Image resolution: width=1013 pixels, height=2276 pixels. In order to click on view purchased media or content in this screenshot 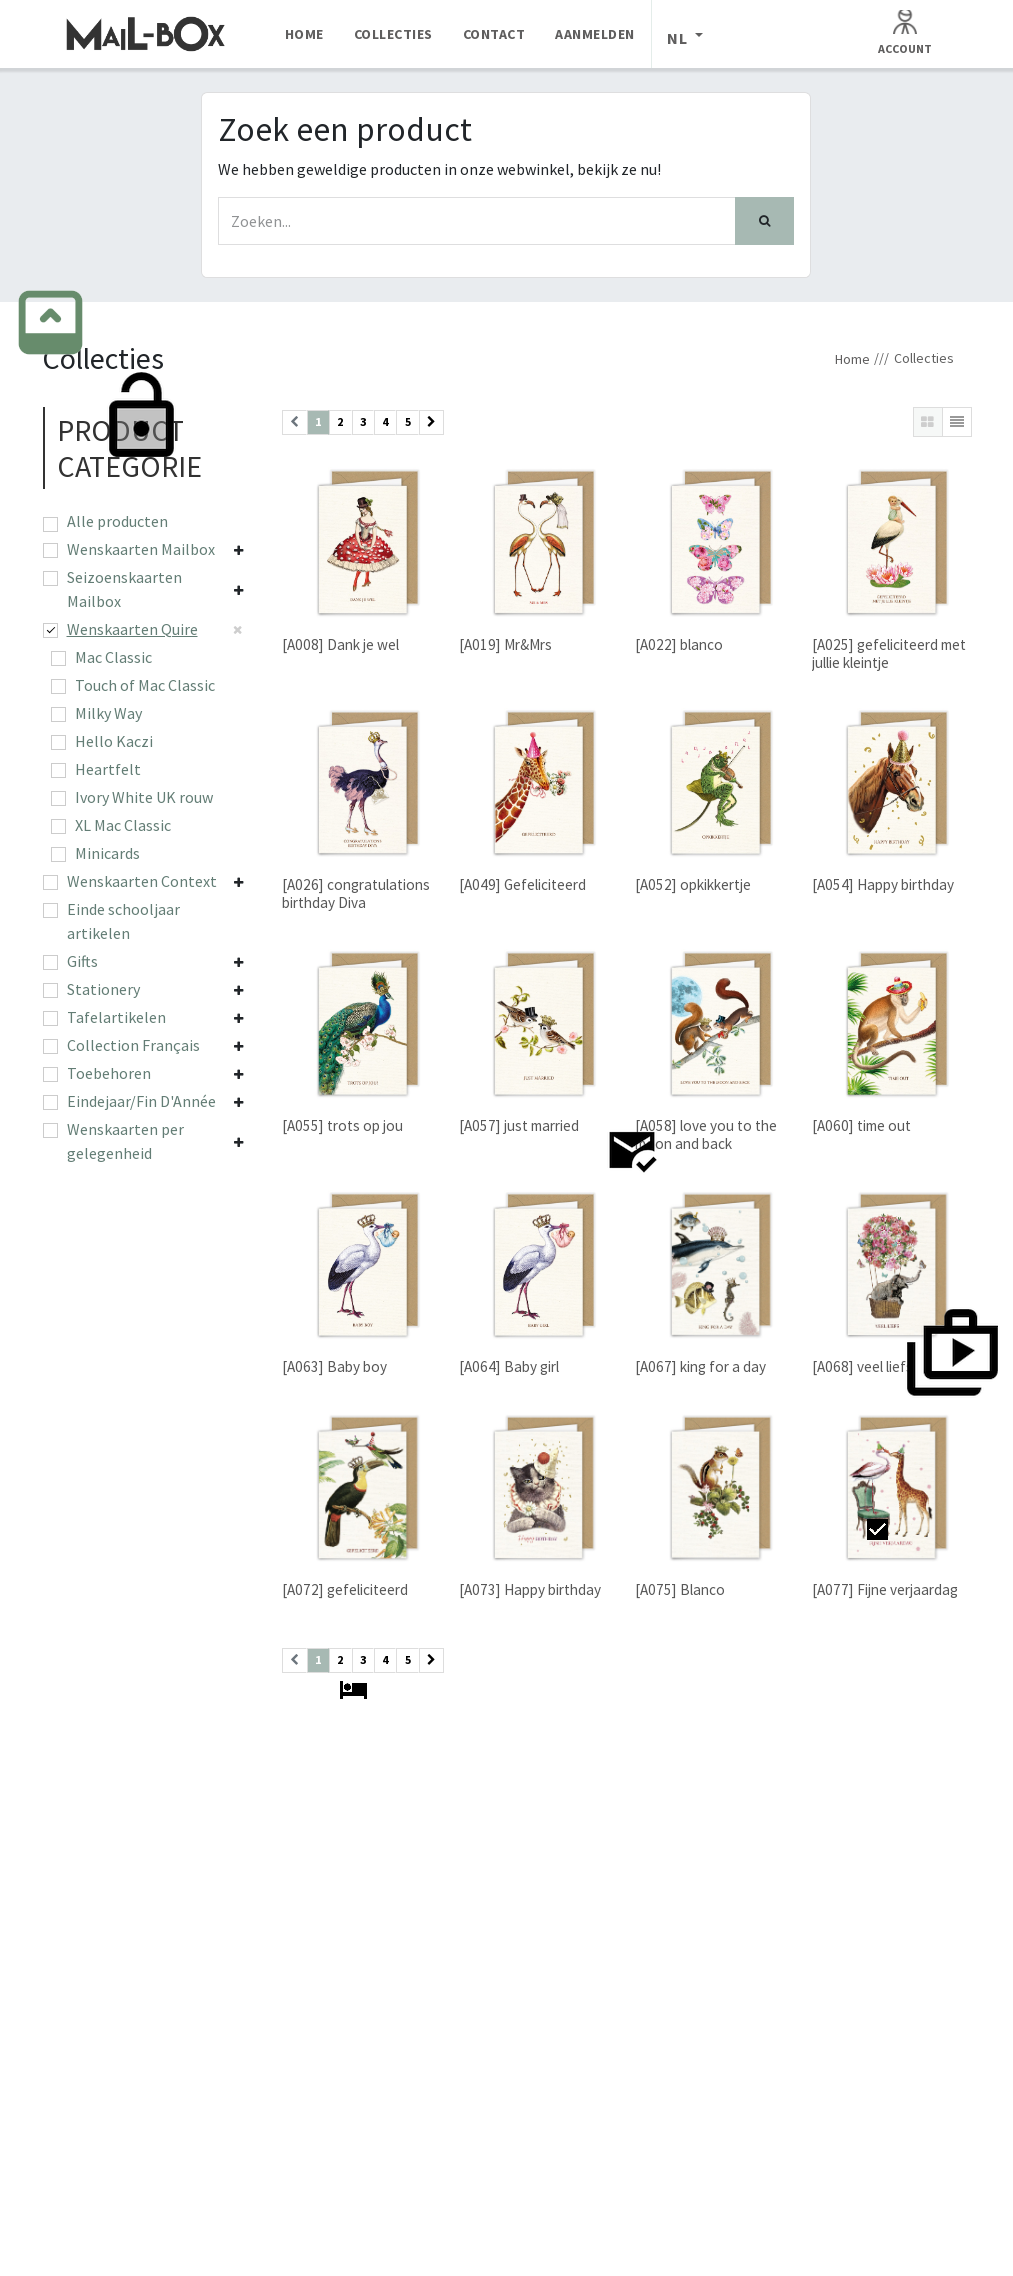, I will do `click(952, 1354)`.